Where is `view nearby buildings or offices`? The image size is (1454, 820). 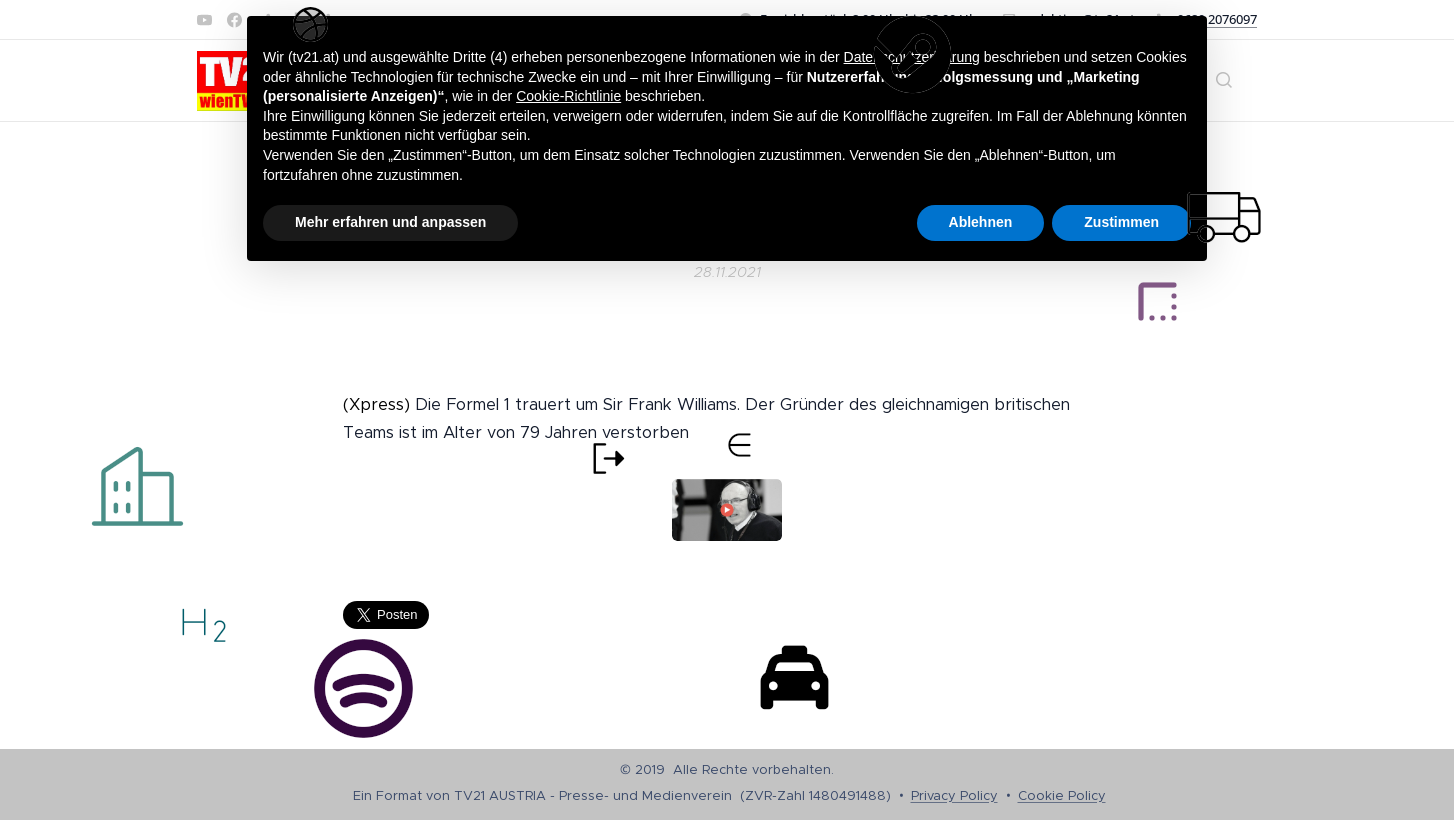
view nearby buildings or offices is located at coordinates (137, 489).